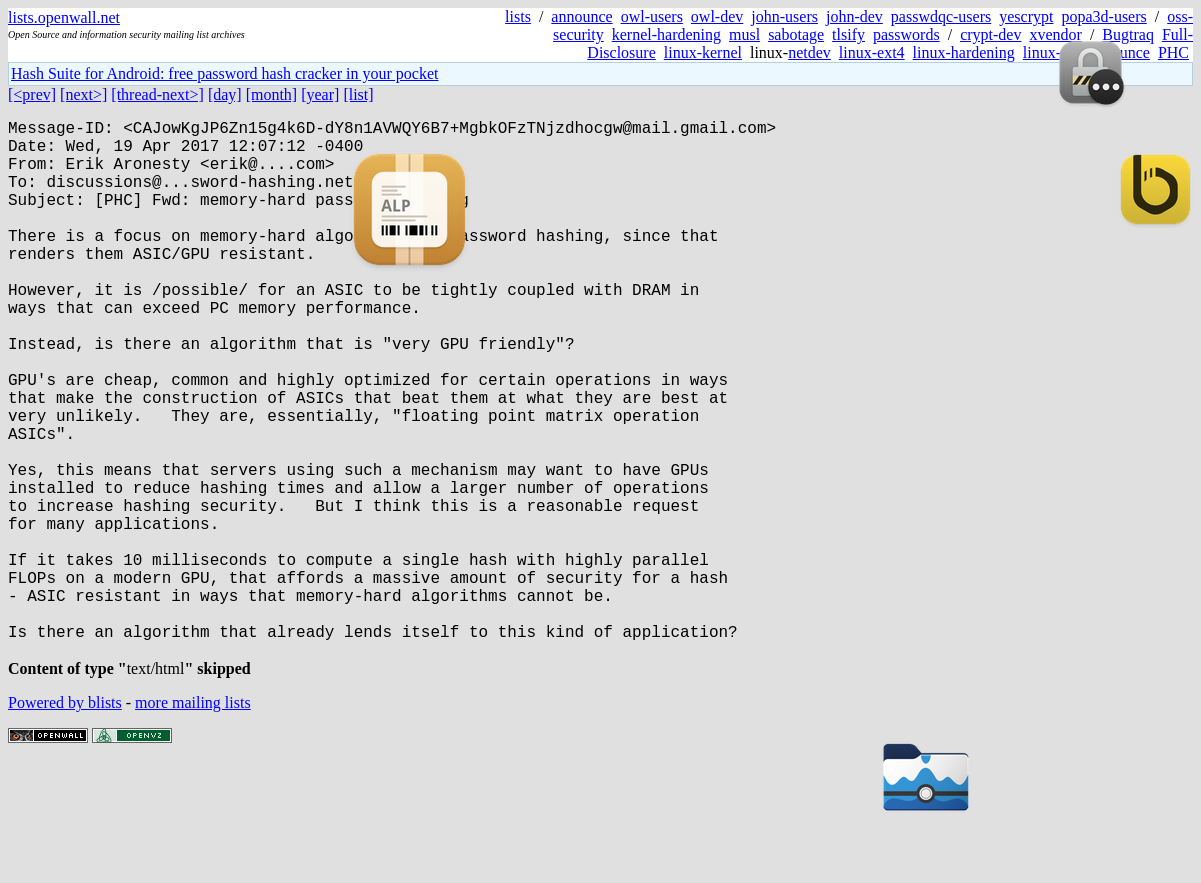 The height and width of the screenshot is (883, 1201). What do you see at coordinates (1090, 72) in the screenshot?
I see `open cipher password manager app` at bounding box center [1090, 72].